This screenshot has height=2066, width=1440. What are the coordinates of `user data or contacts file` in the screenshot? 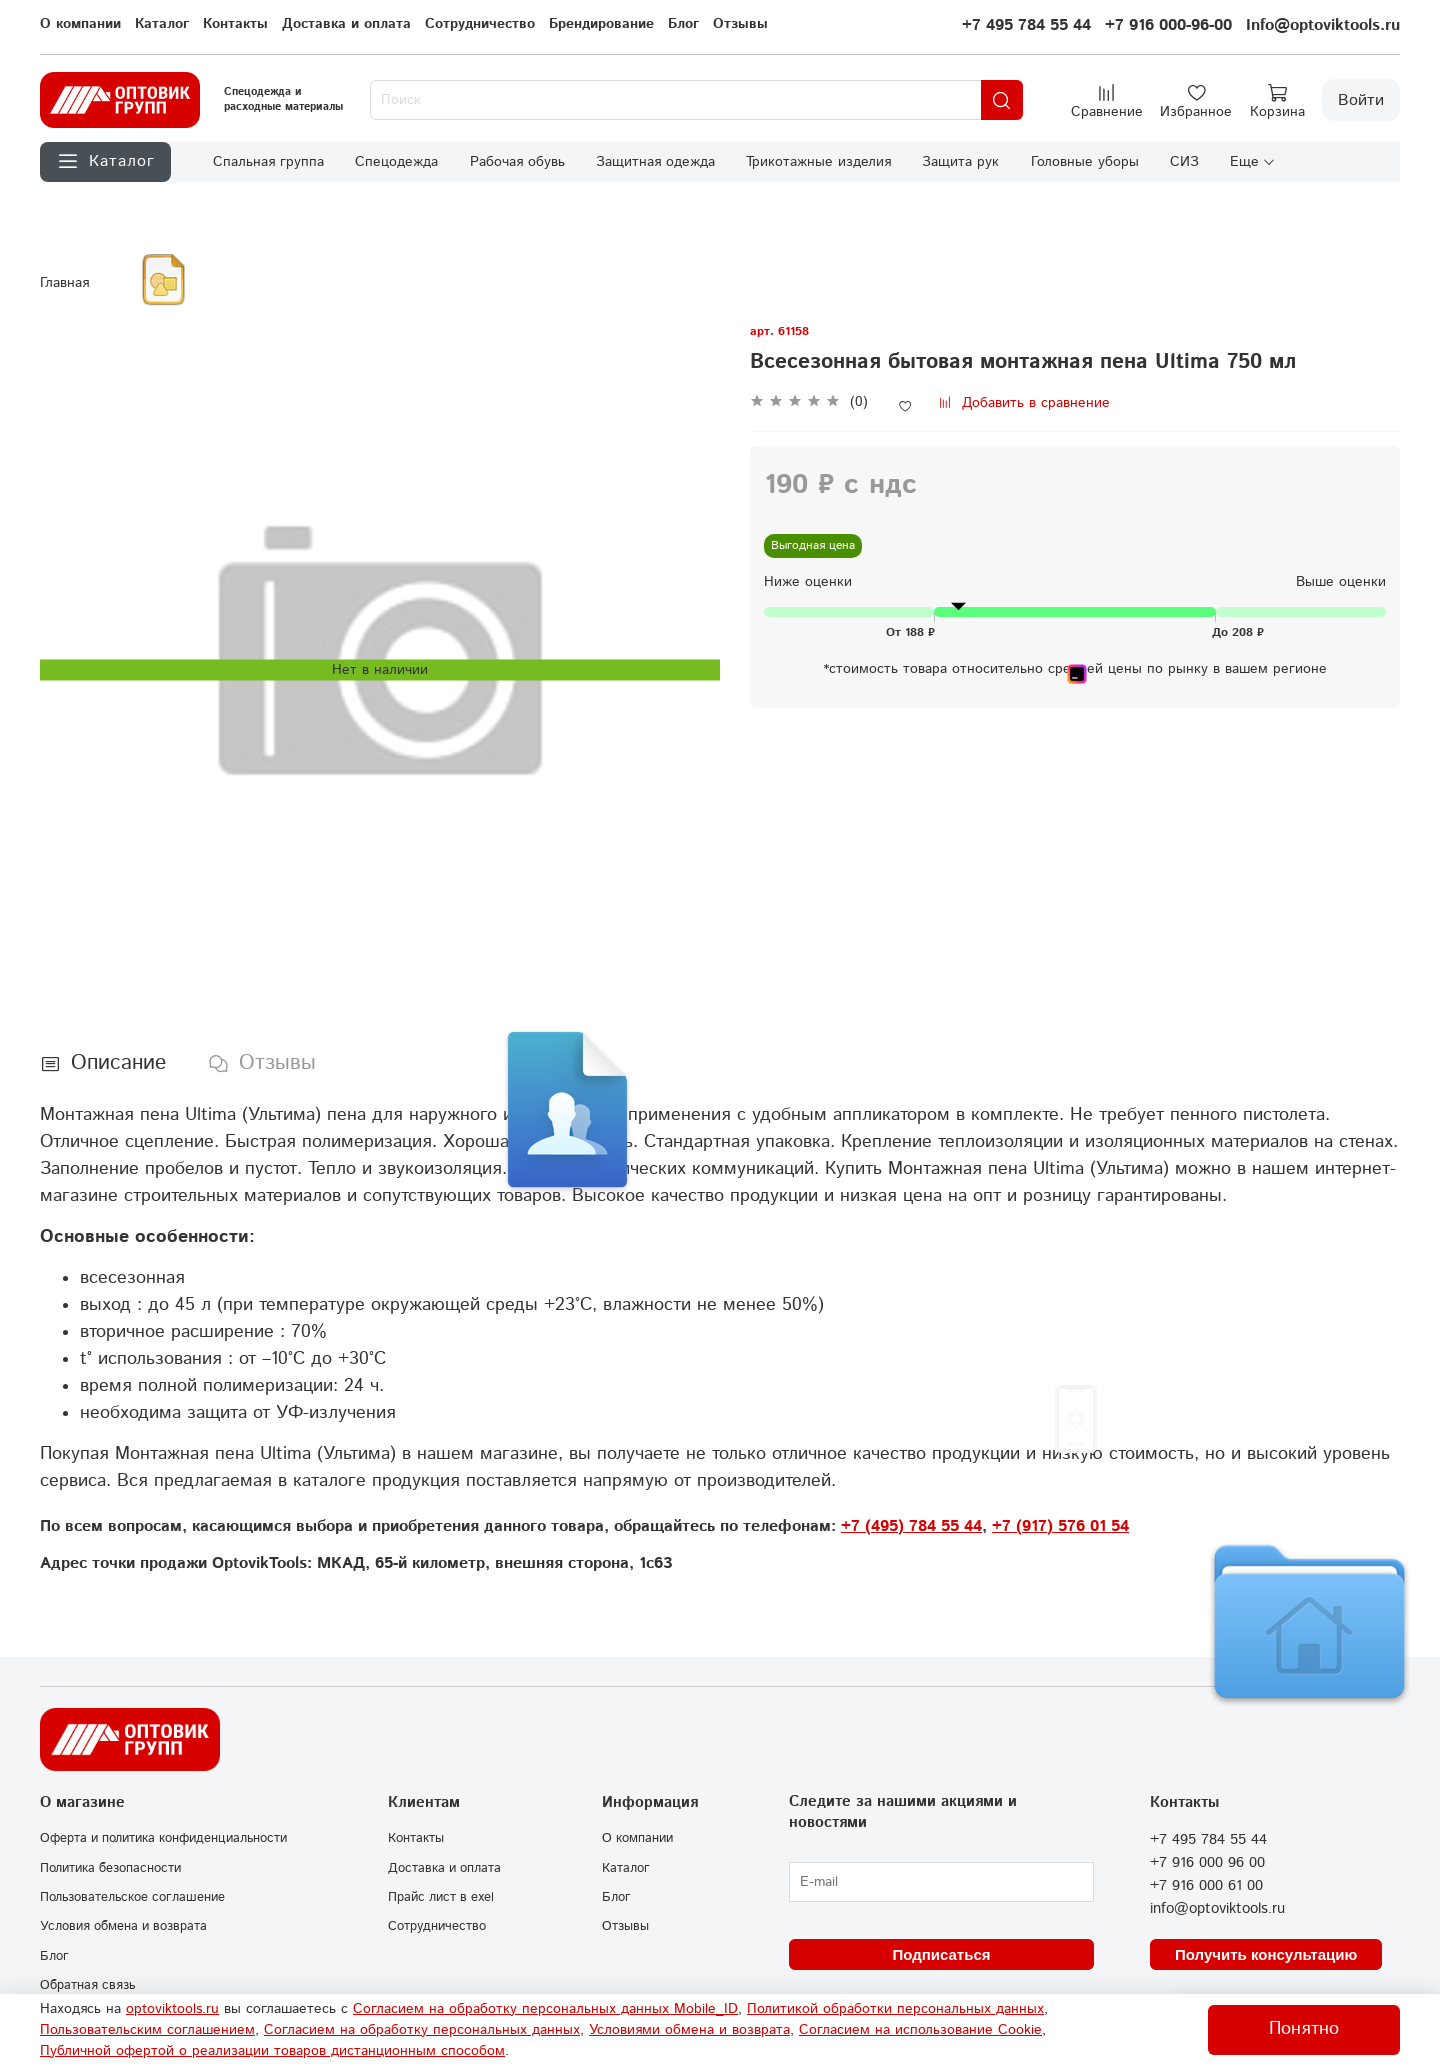 It's located at (567, 1109).